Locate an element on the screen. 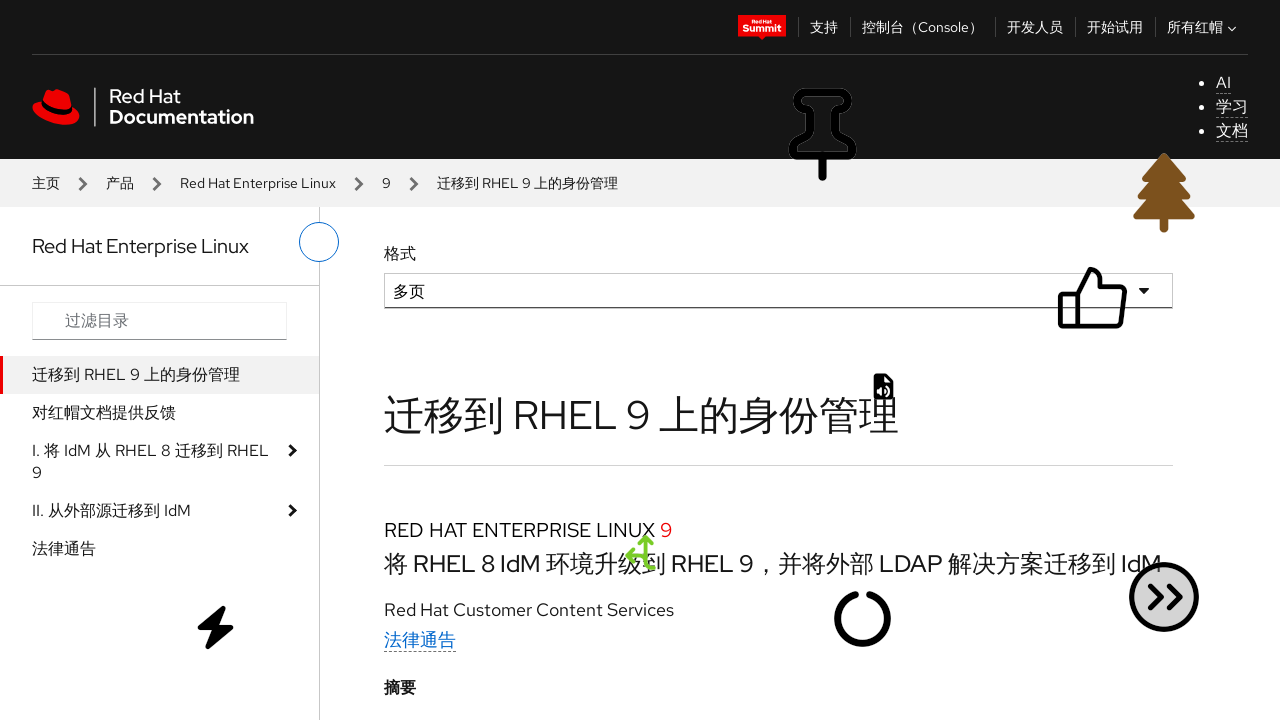 Image resolution: width=1280 pixels, height=720 pixels. open an audio file is located at coordinates (883, 386).